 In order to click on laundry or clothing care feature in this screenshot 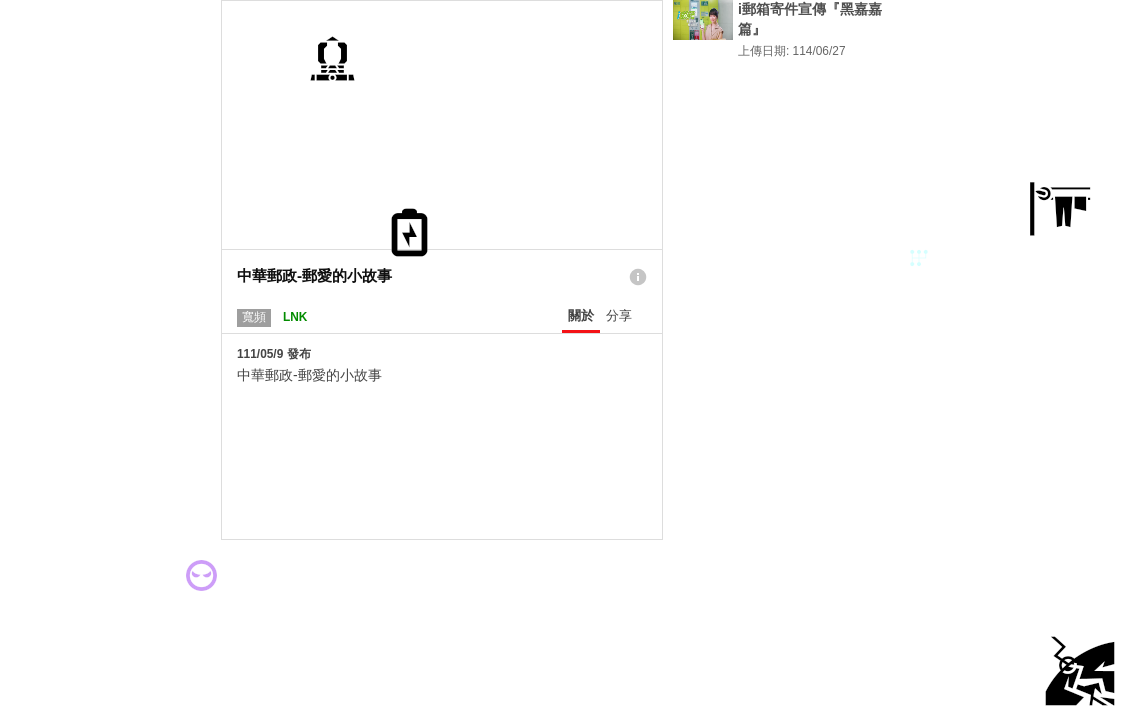, I will do `click(1060, 206)`.